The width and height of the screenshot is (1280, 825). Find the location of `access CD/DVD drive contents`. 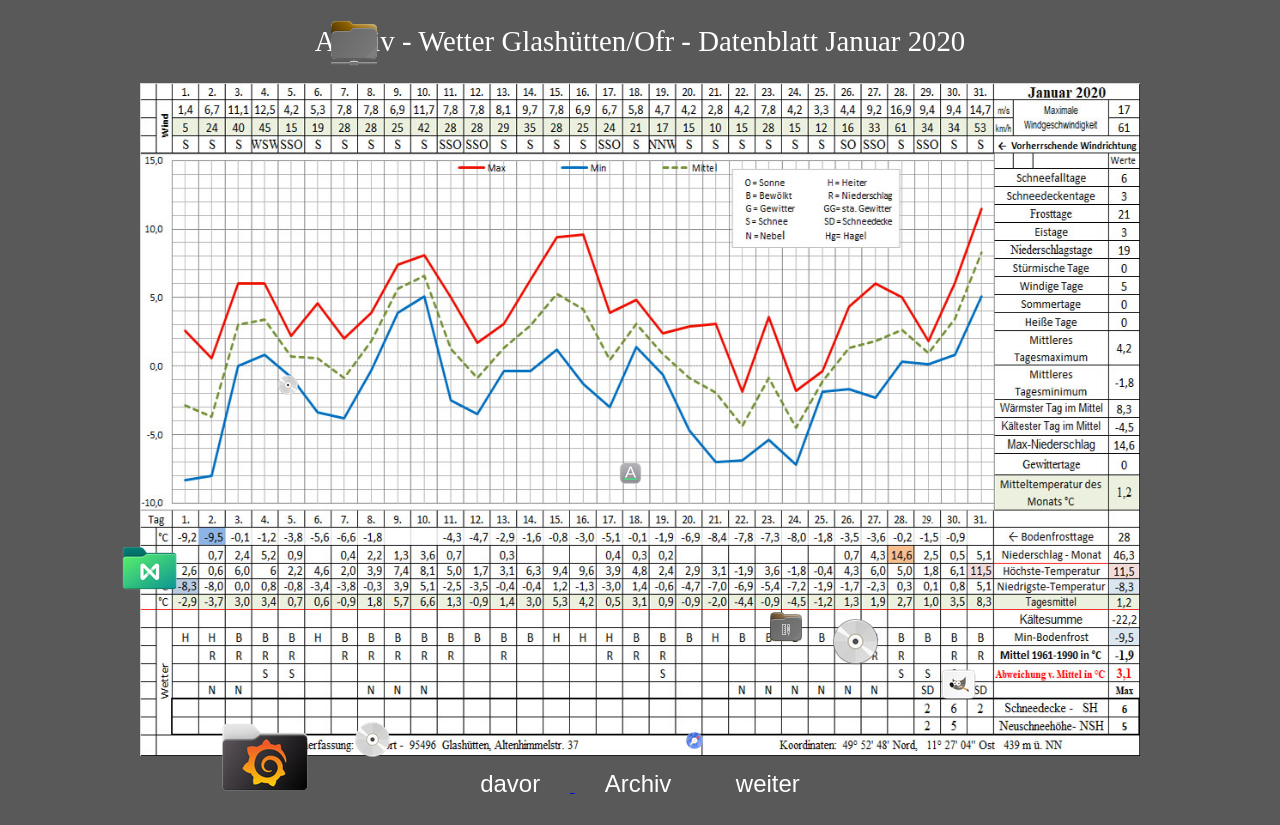

access CD/DVD drive contents is located at coordinates (288, 385).